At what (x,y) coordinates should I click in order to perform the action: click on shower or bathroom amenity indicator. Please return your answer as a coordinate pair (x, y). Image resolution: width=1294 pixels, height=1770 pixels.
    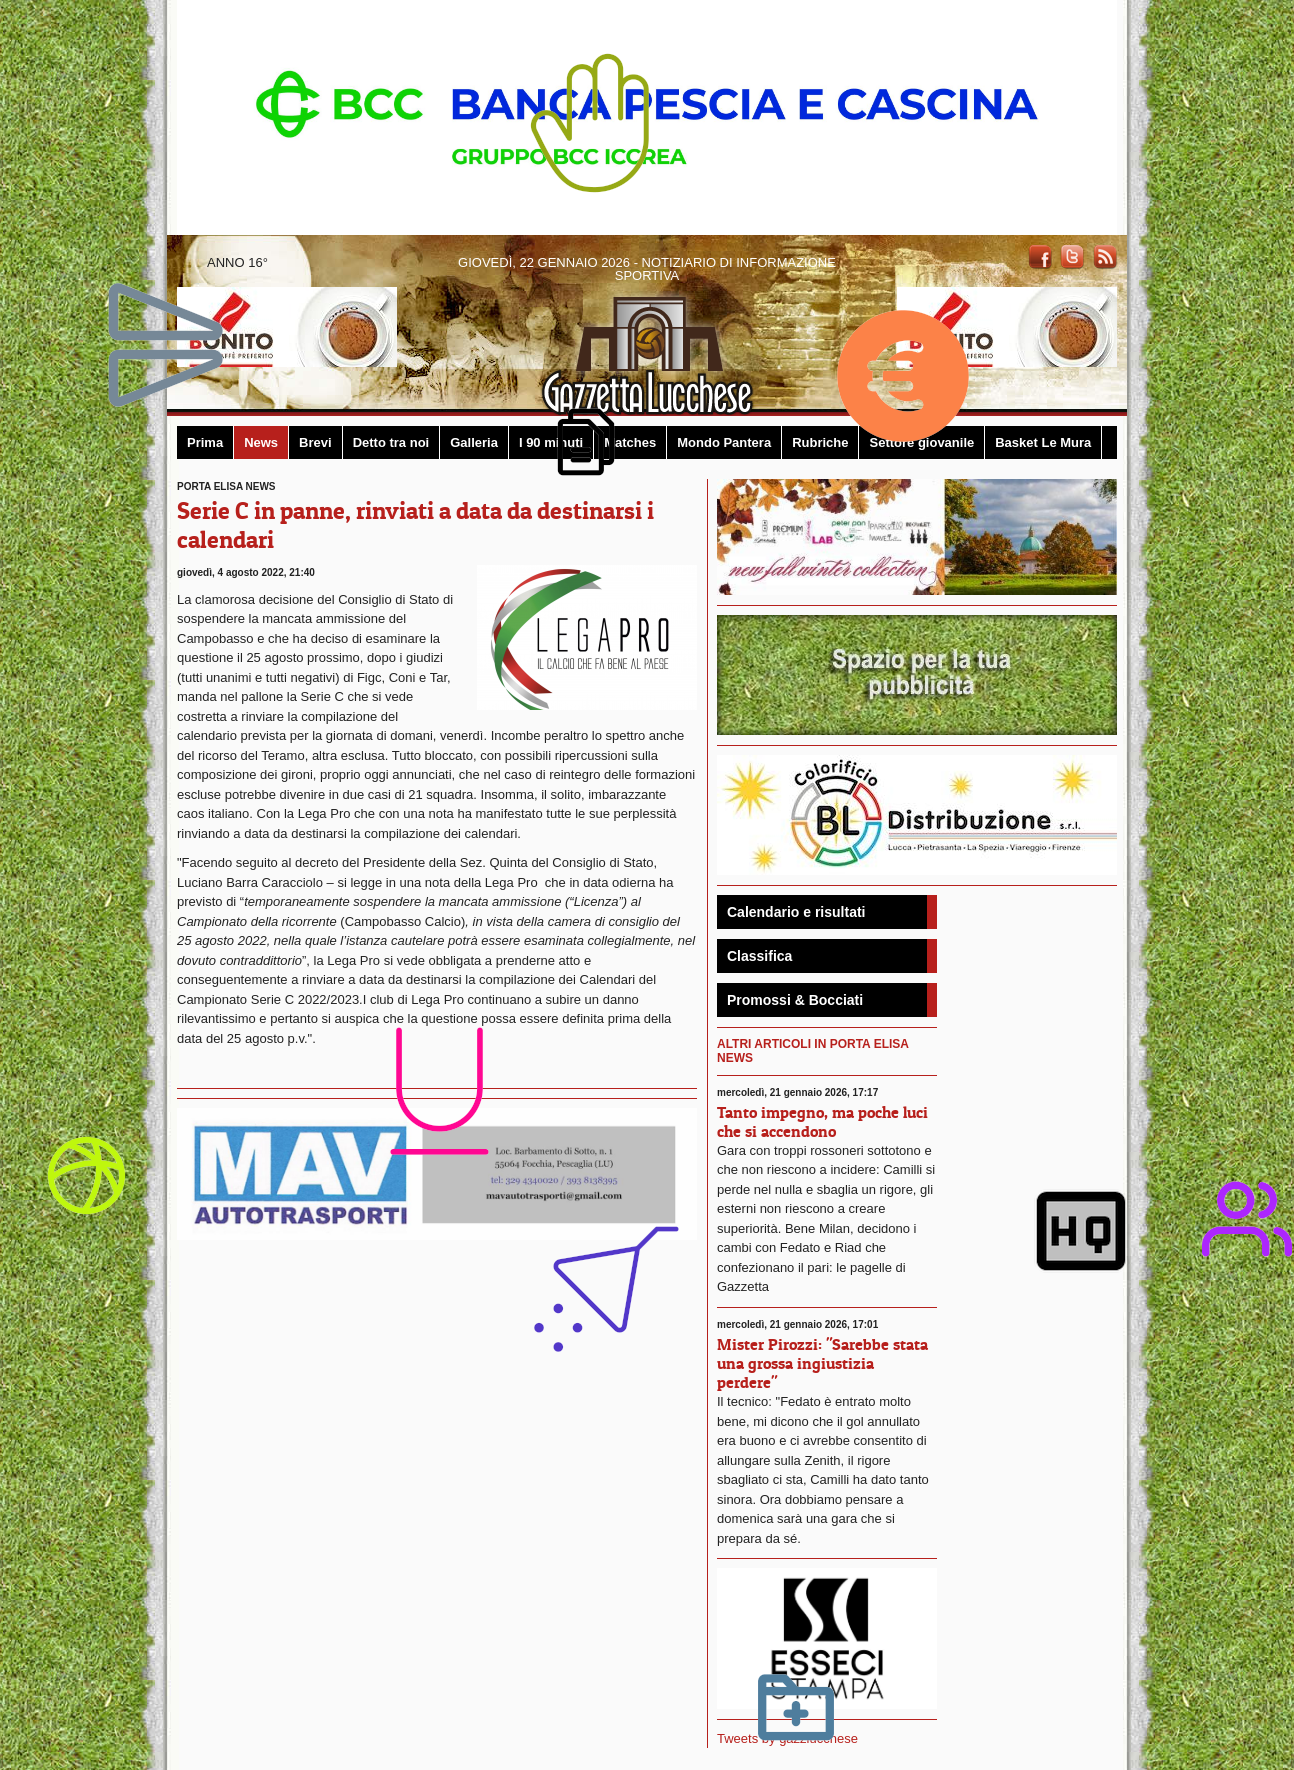
    Looking at the image, I should click on (604, 1282).